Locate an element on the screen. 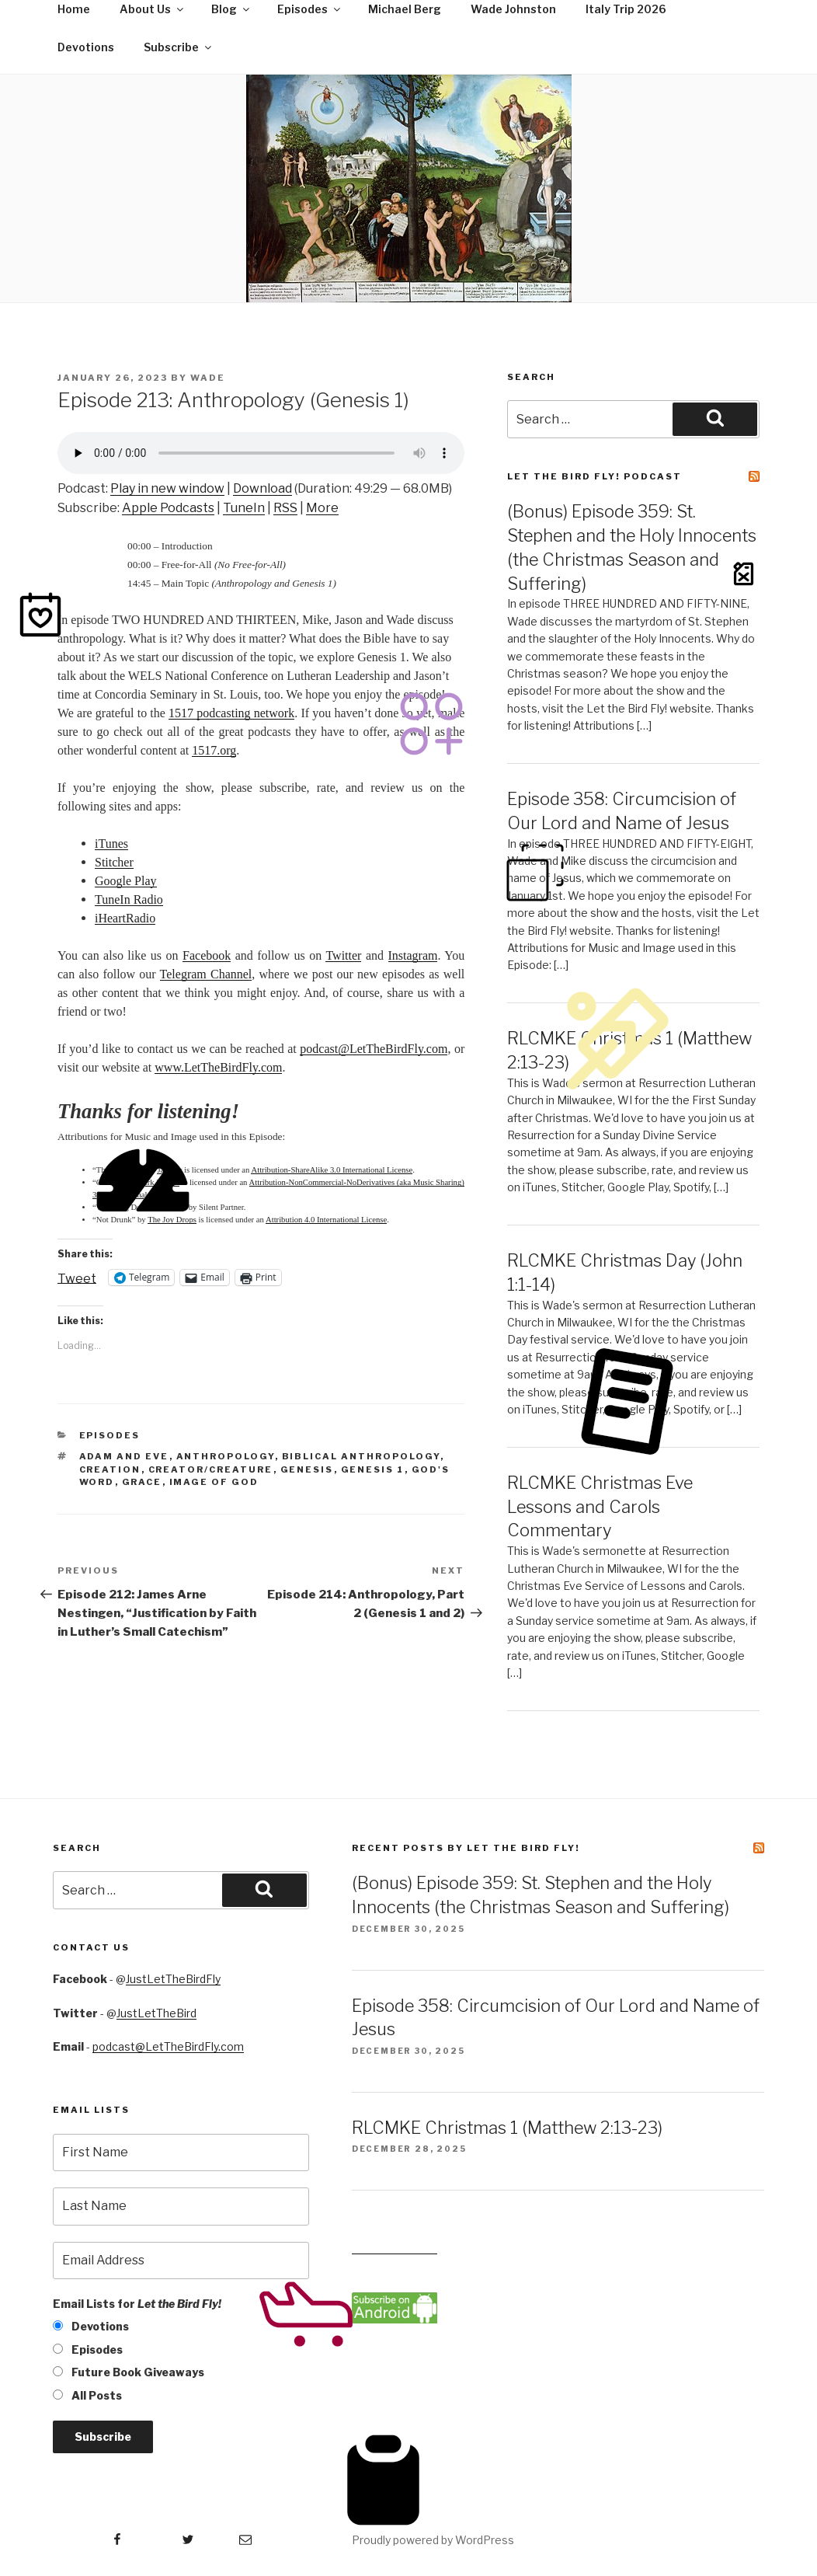  view performance metrics or speed is located at coordinates (143, 1185).